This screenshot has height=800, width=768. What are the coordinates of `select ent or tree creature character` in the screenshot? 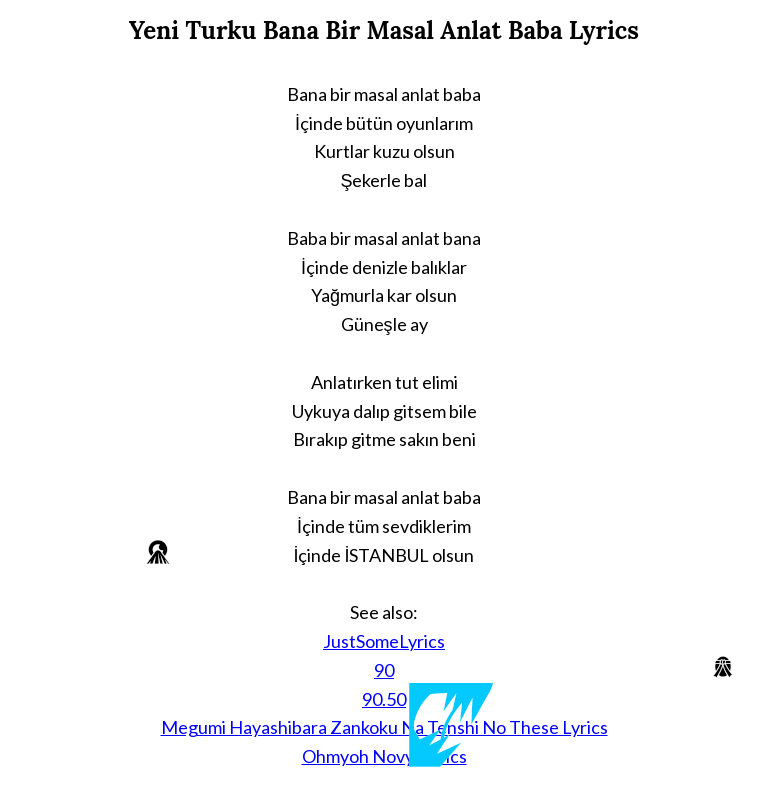 It's located at (451, 725).